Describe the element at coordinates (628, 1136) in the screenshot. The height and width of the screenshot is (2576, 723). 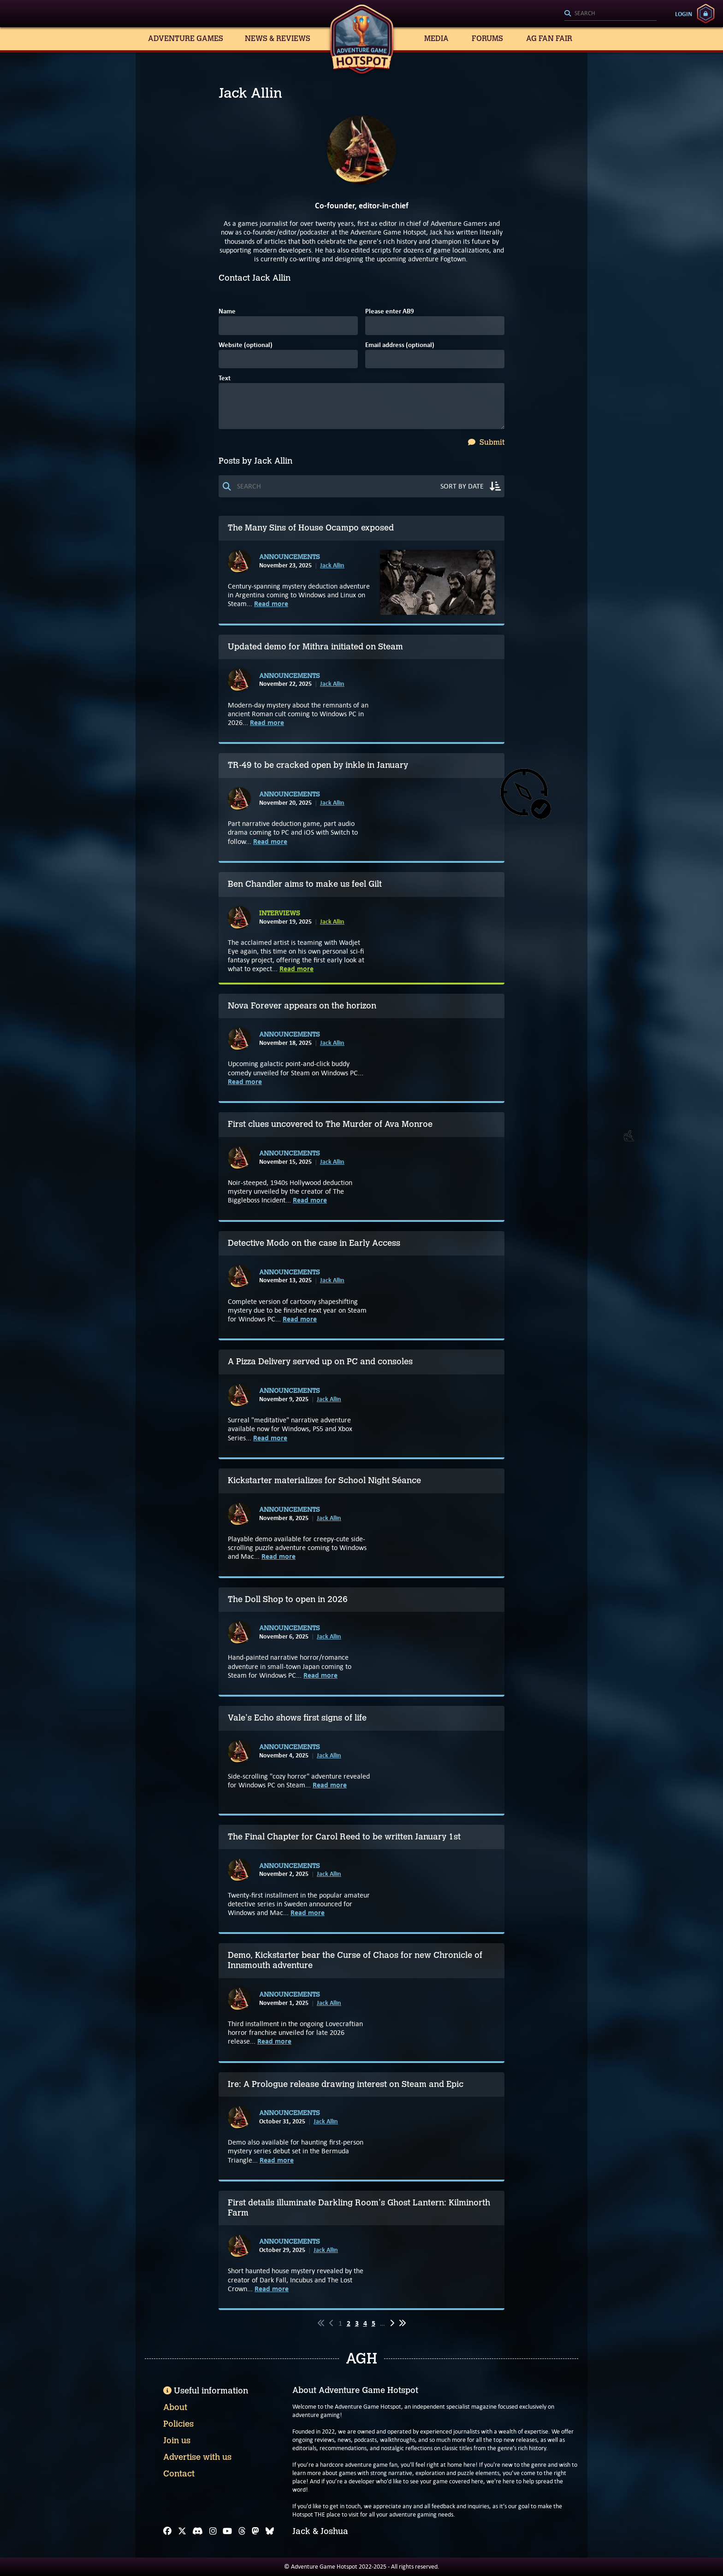
I see `clear or clean up data` at that location.